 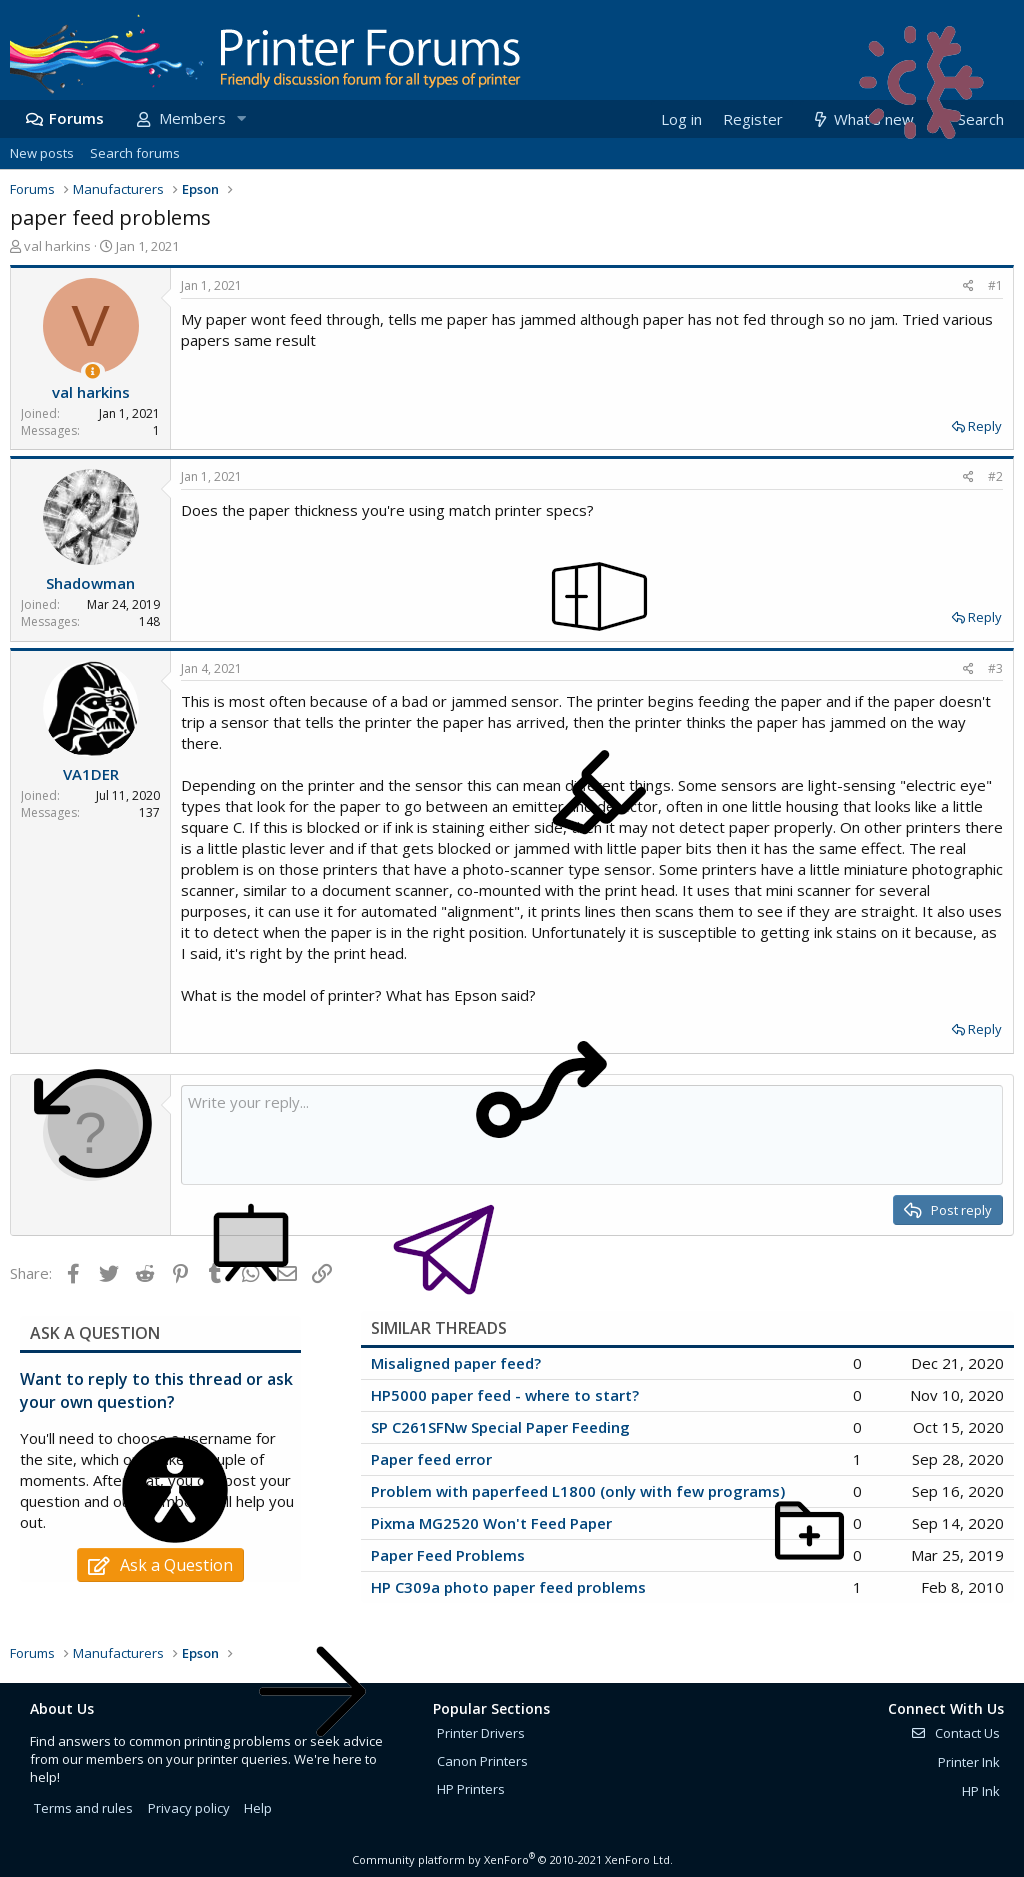 I want to click on navigate to the next step in a workflow, so click(x=541, y=1089).